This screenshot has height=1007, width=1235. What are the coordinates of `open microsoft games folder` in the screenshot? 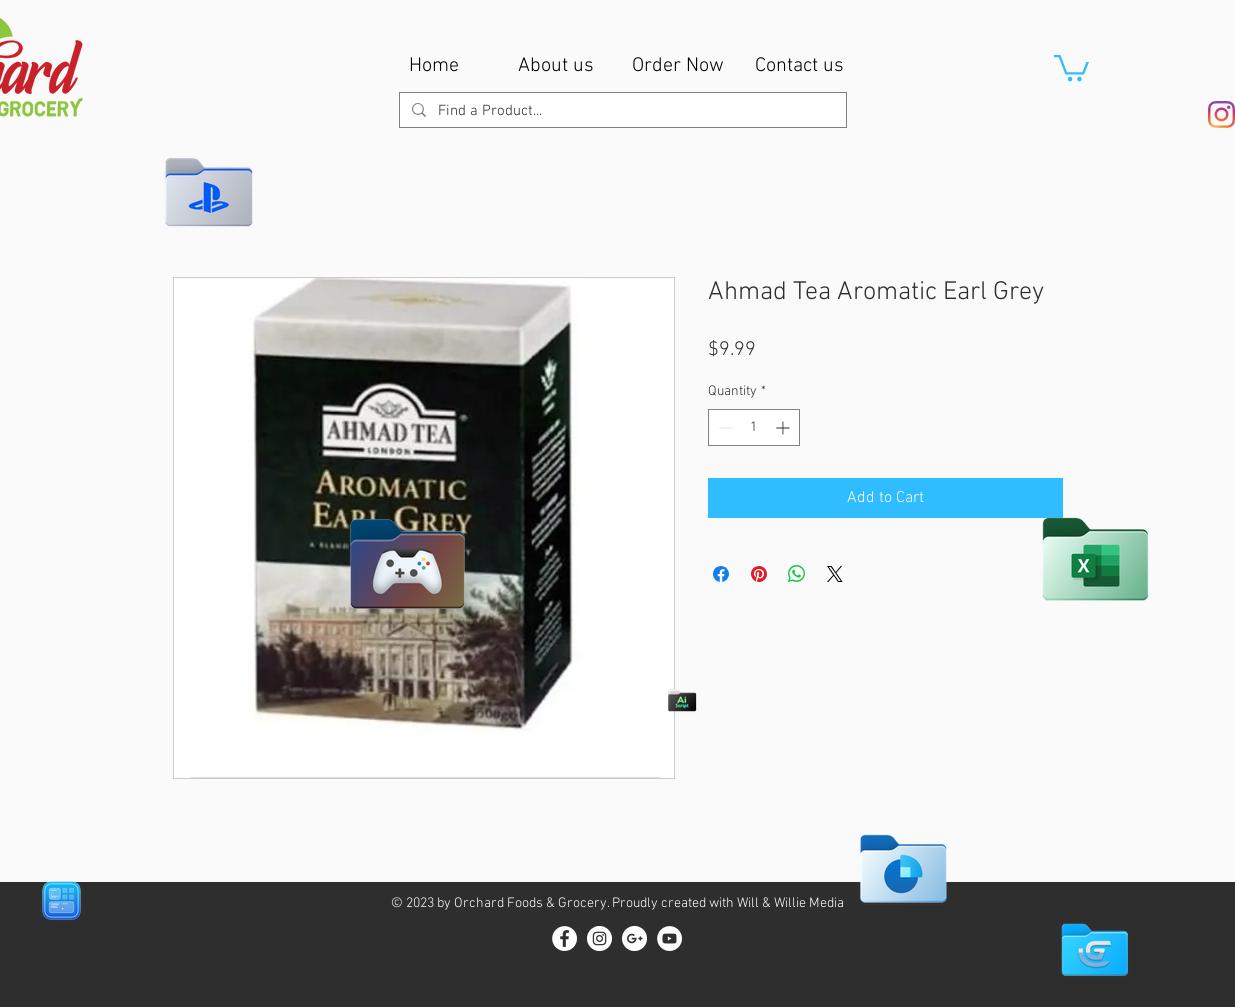 It's located at (407, 567).